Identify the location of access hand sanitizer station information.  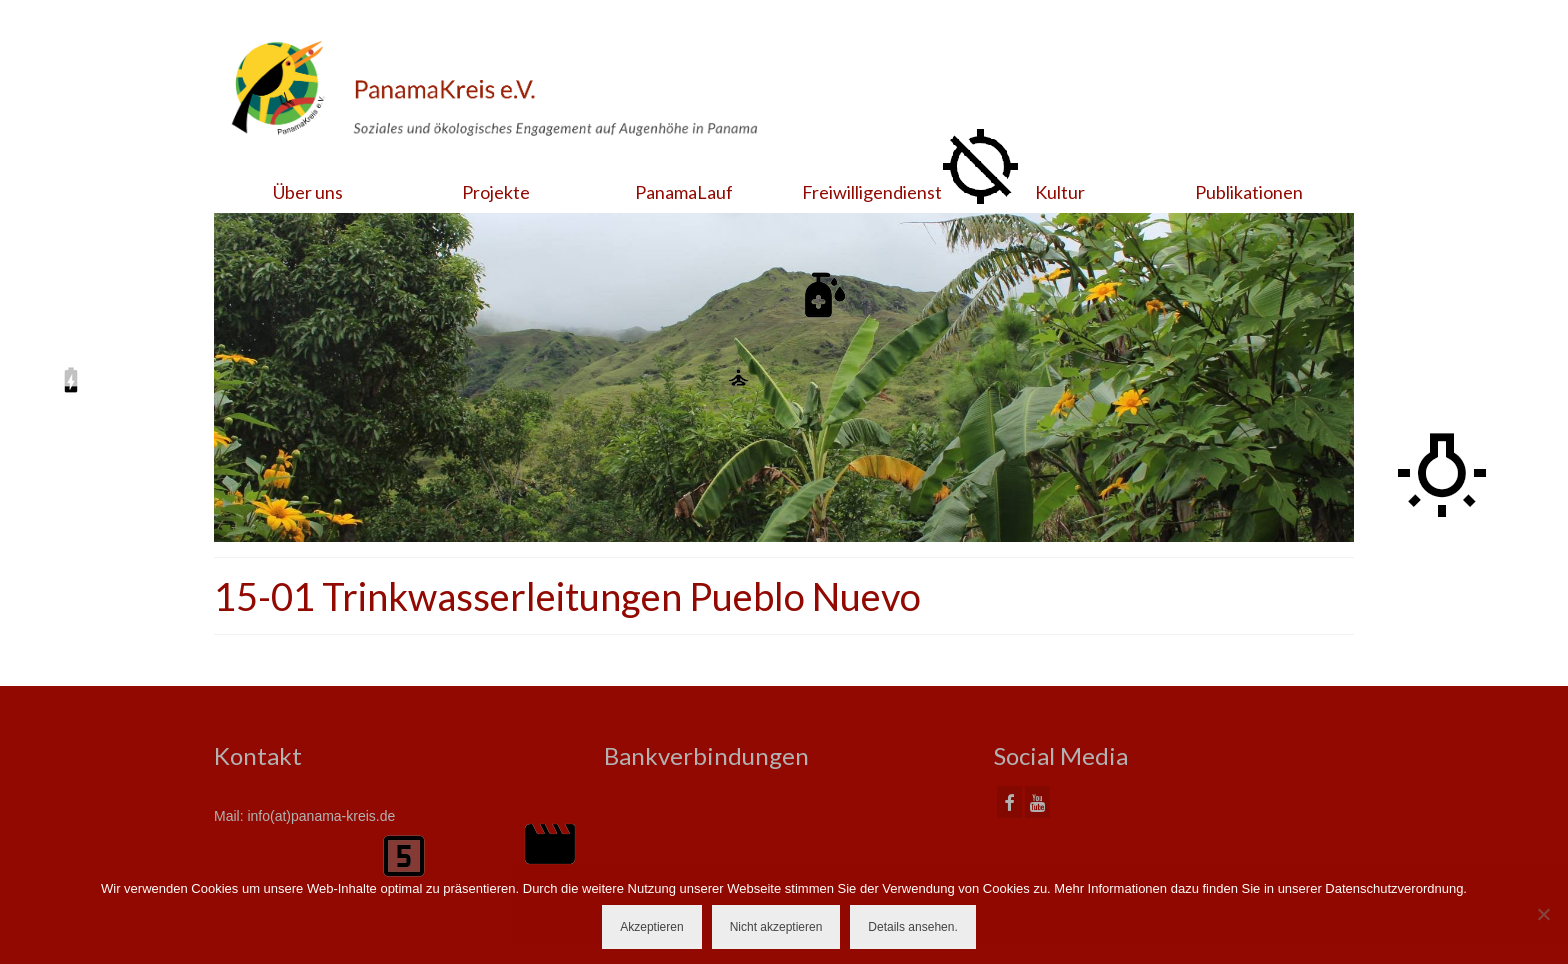
(823, 295).